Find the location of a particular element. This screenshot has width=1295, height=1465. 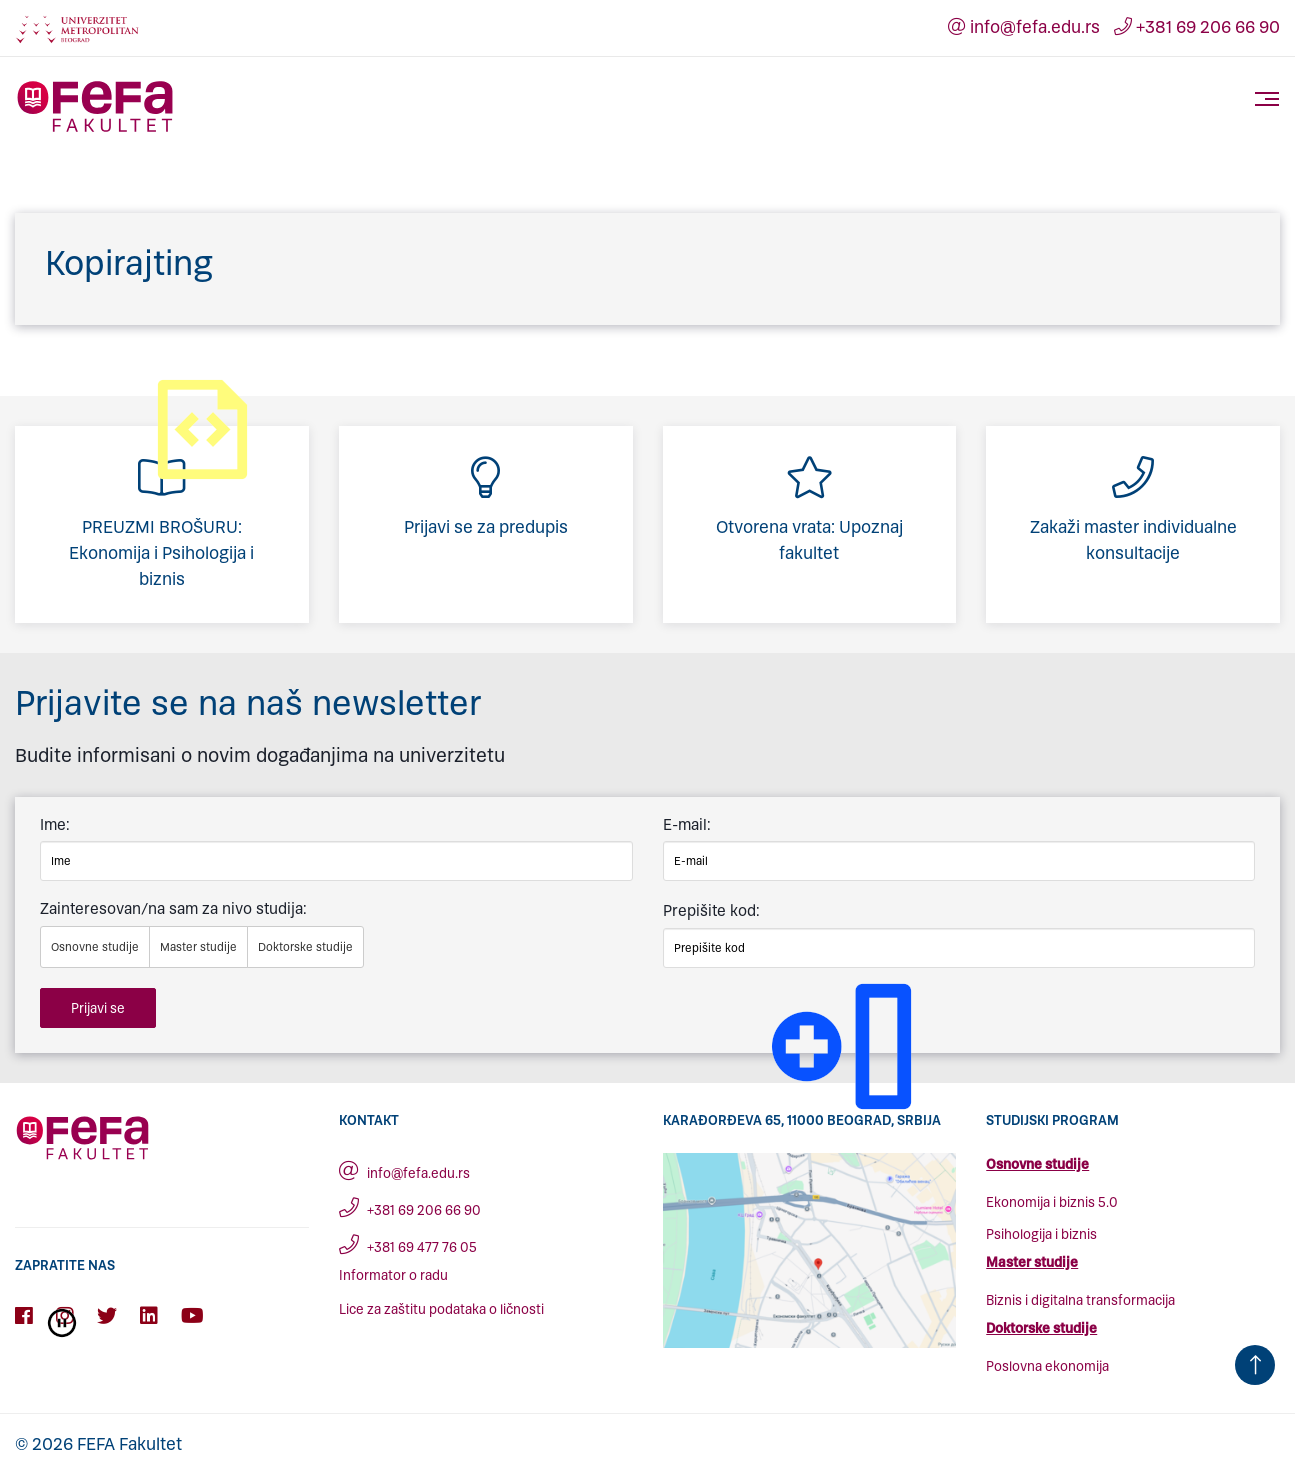

view source code file is located at coordinates (202, 429).